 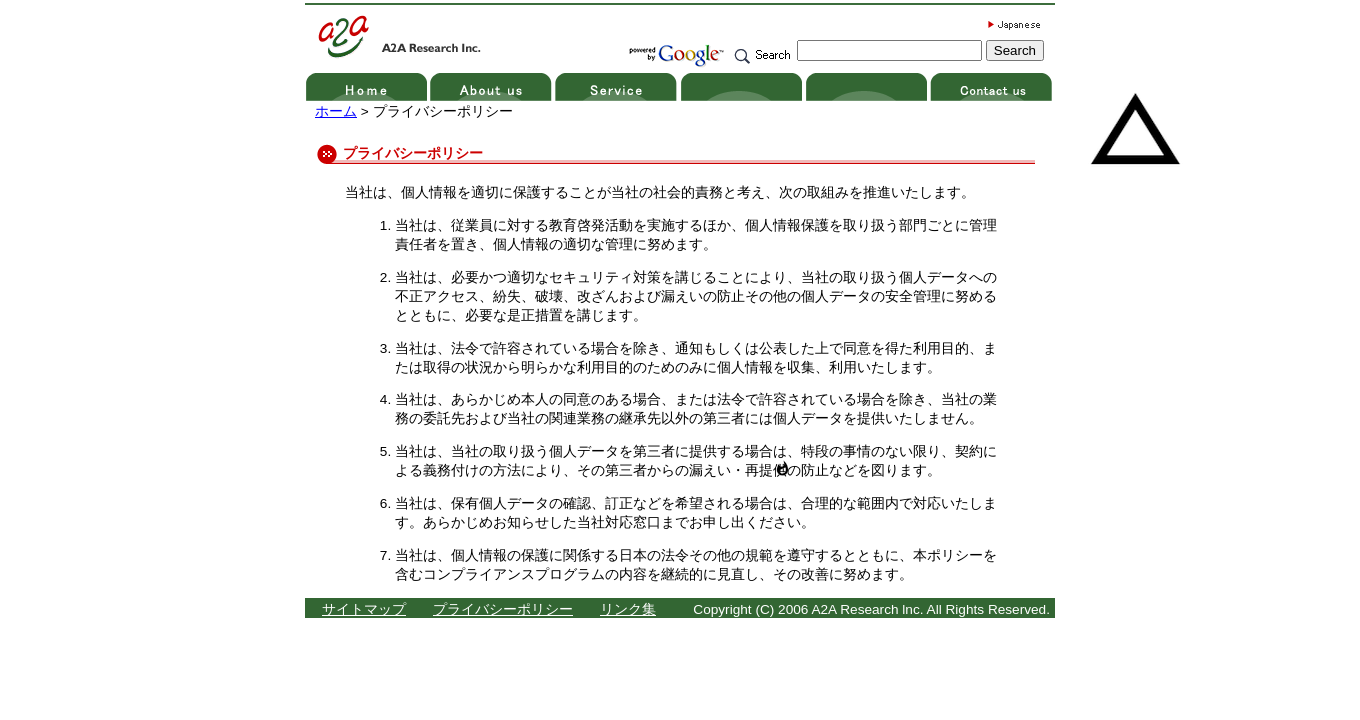 What do you see at coordinates (1135, 128) in the screenshot?
I see `view change history or version log` at bounding box center [1135, 128].